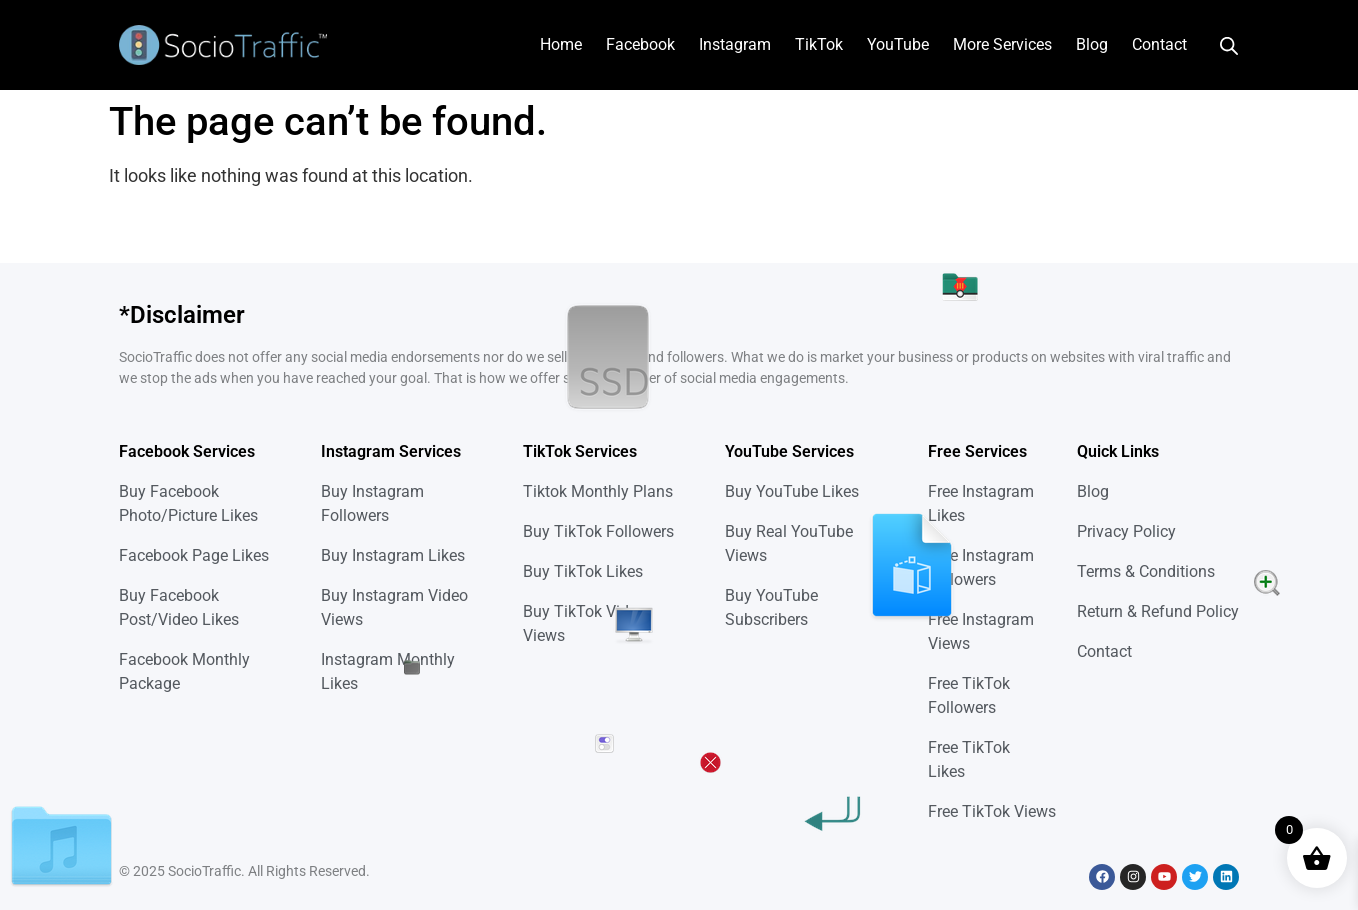  Describe the element at coordinates (1267, 583) in the screenshot. I see `zoom in to view content closer` at that location.